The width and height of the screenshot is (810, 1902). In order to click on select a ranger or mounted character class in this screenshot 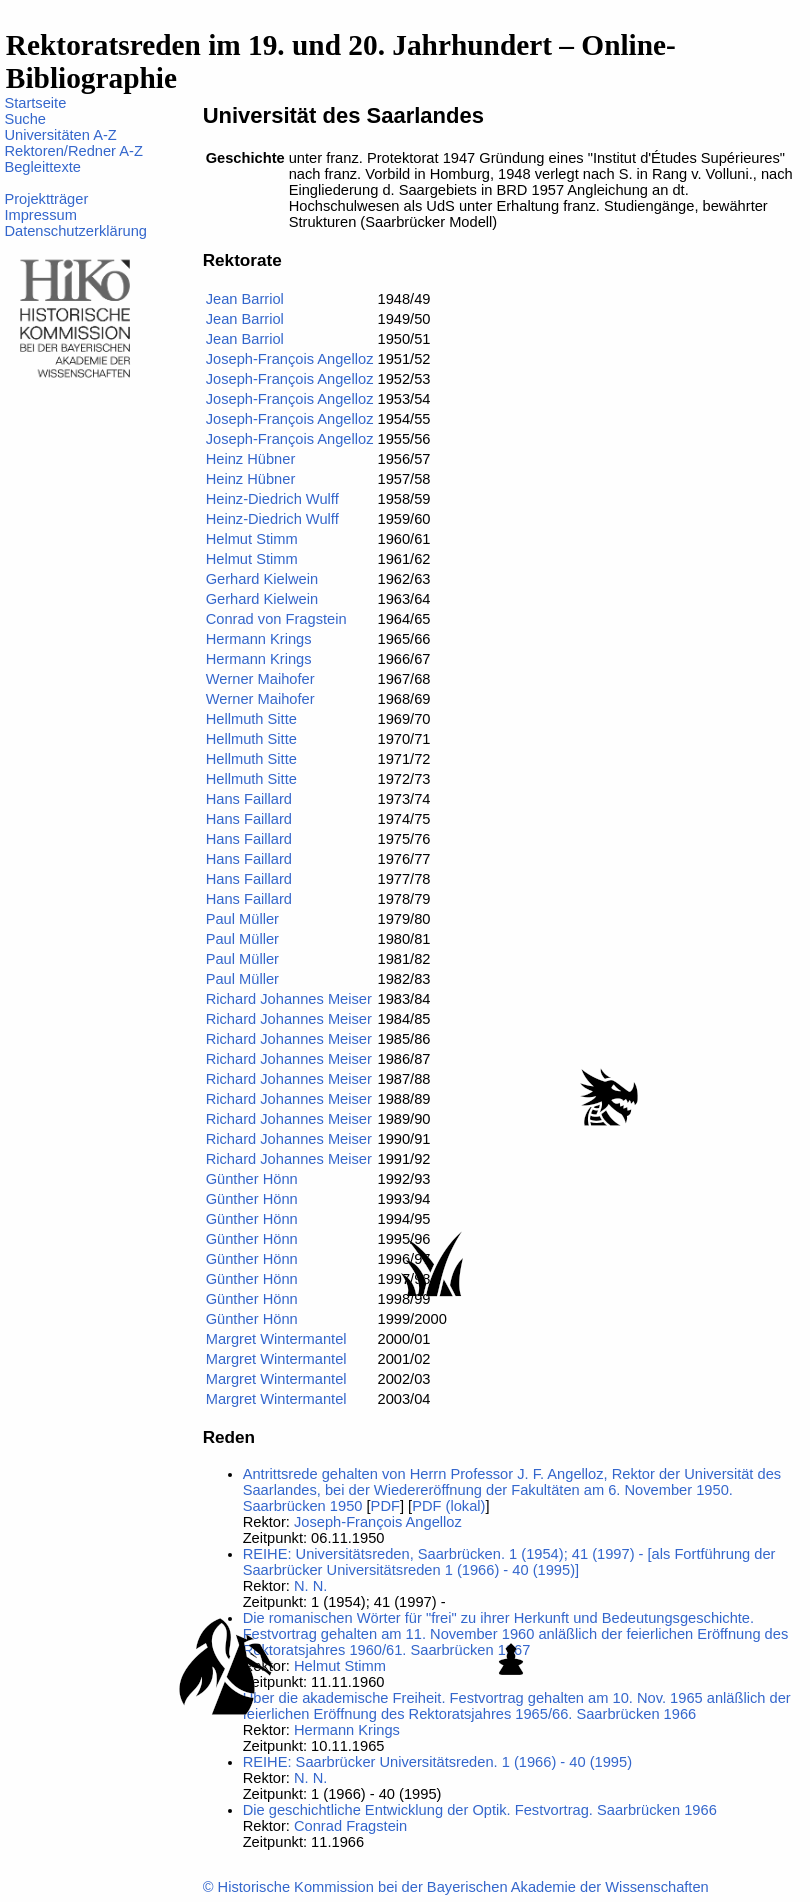, I will do `click(226, 1666)`.